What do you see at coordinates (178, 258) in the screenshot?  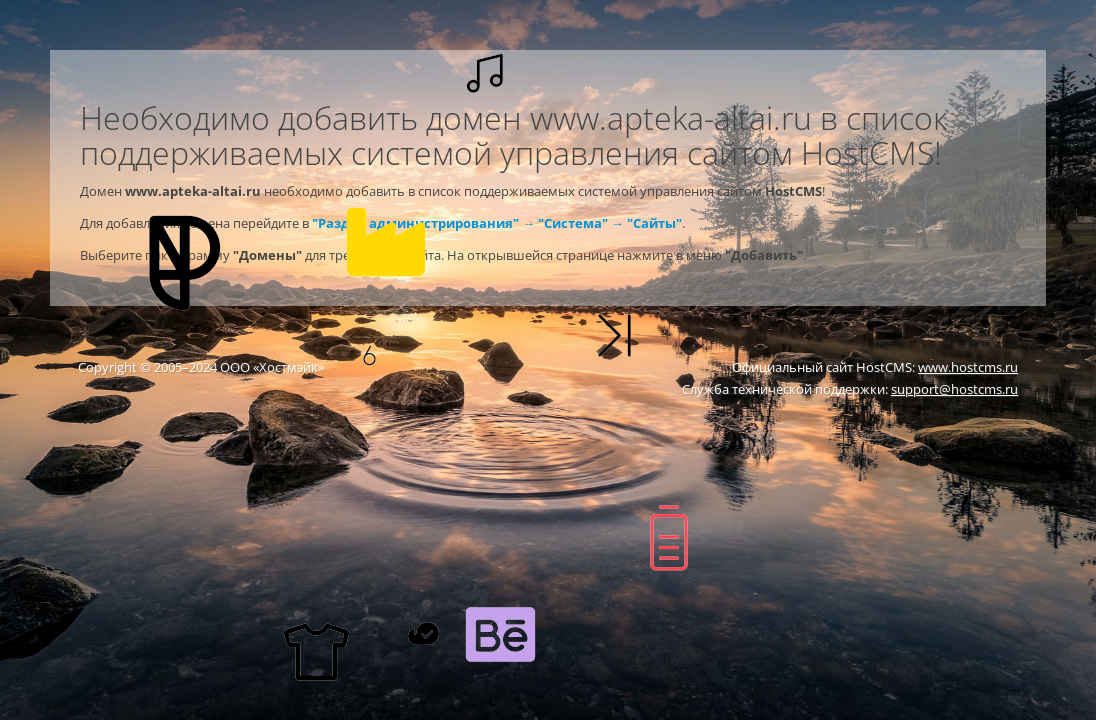 I see `phosphor icons brand logo` at bounding box center [178, 258].